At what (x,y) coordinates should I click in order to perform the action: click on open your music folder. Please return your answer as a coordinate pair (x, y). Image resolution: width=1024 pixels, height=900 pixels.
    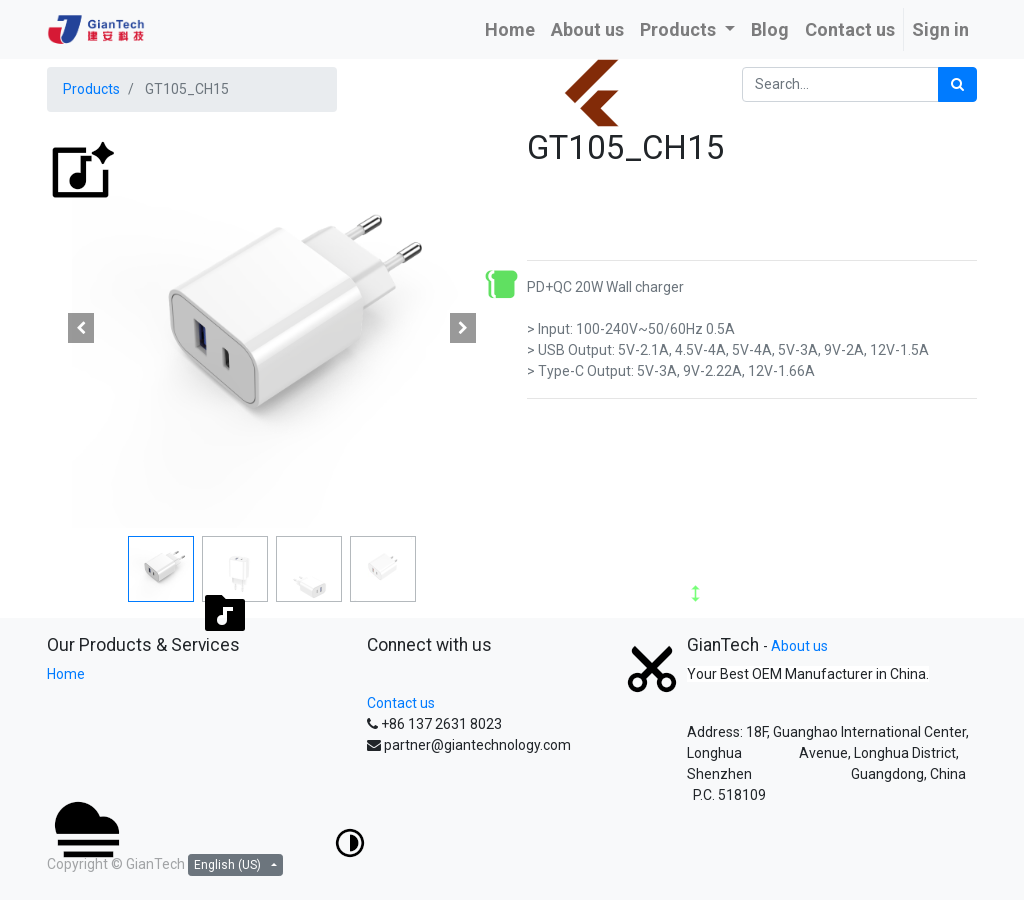
    Looking at the image, I should click on (225, 613).